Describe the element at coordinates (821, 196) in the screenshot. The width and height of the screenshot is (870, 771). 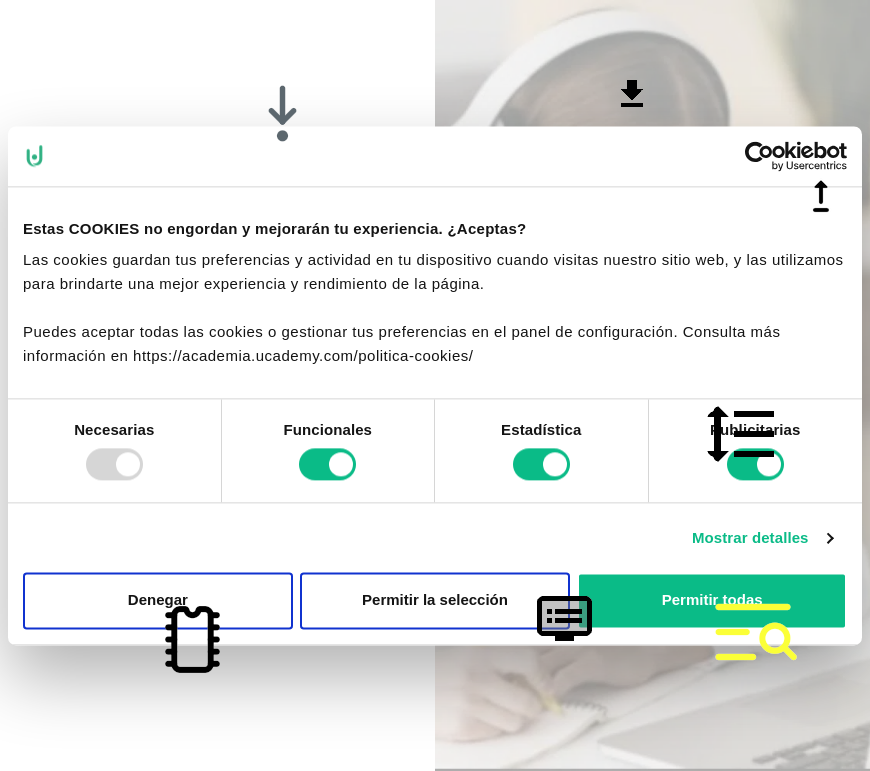
I see `upgrade to a newer version` at that location.